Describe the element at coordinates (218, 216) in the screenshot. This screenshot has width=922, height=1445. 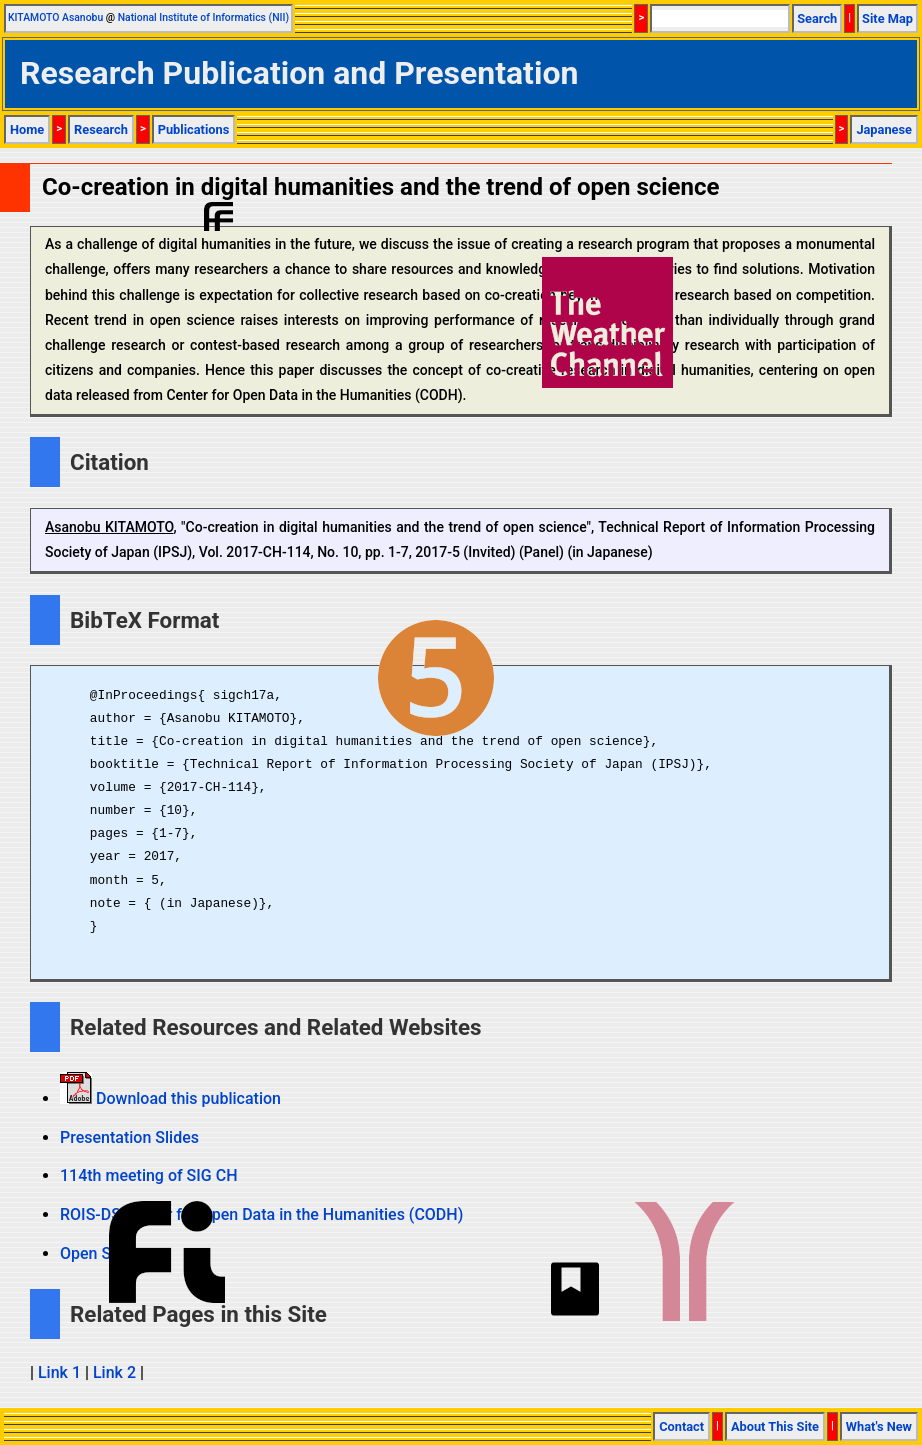
I see `open the Farfetch app` at that location.